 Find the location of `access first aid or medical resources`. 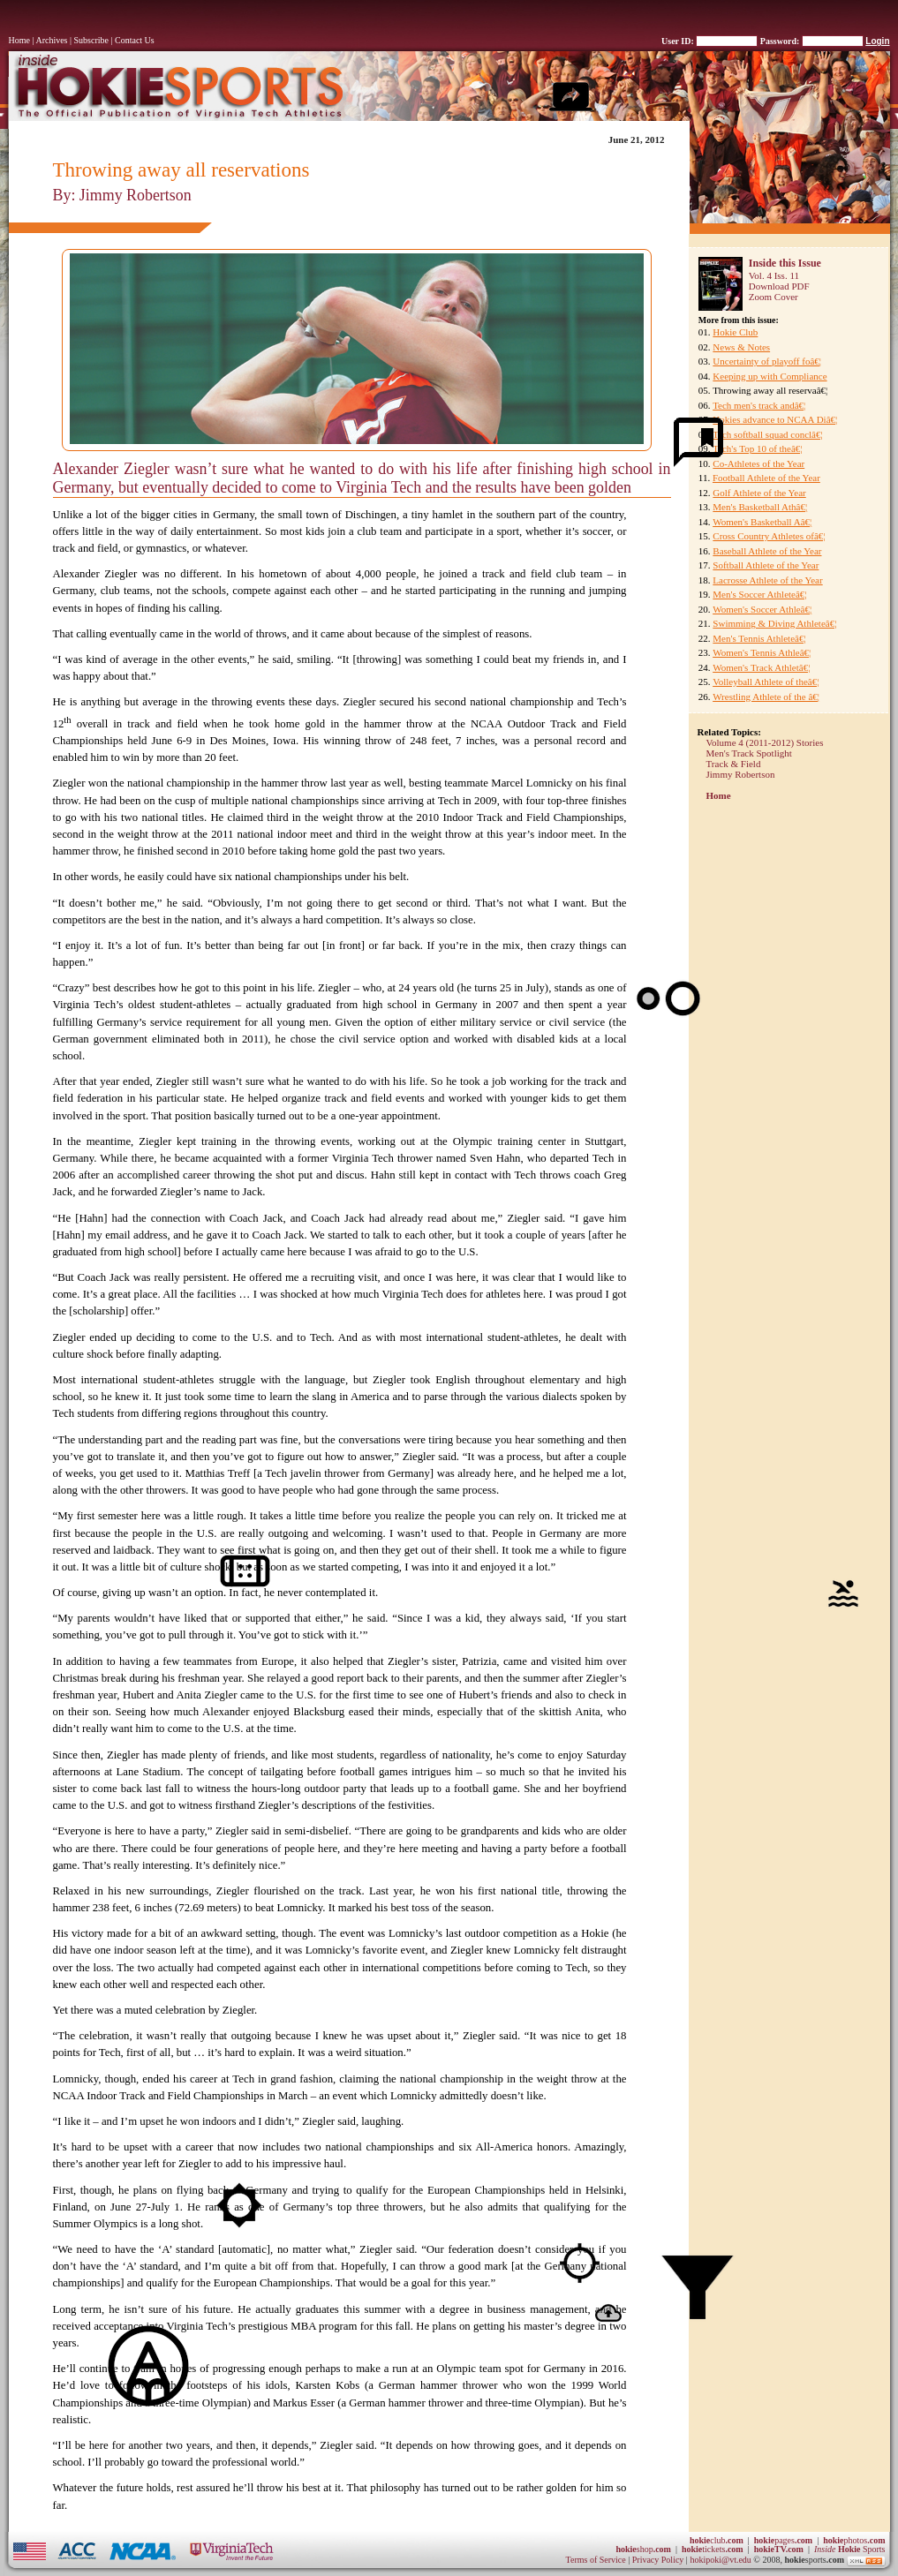

access first aid or medical resources is located at coordinates (245, 1570).